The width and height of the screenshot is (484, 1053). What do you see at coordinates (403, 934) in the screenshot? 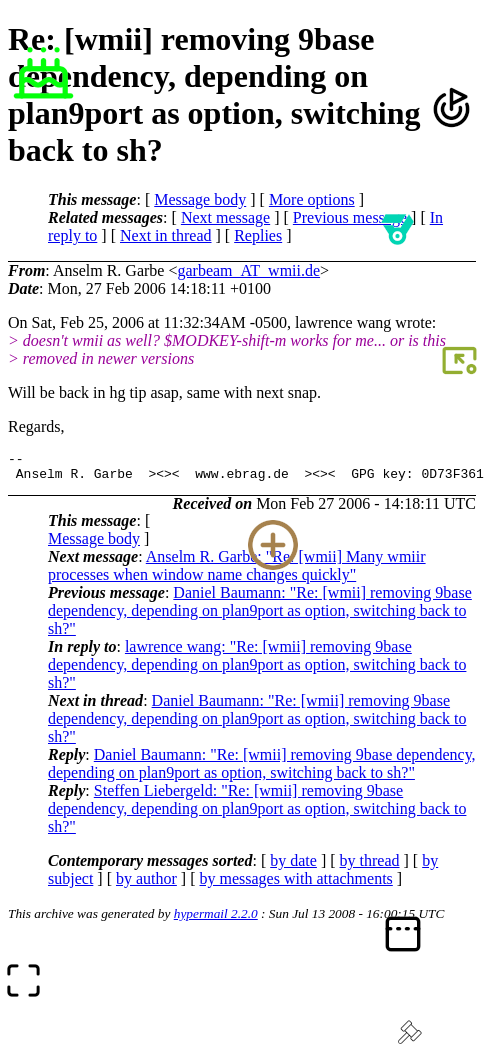
I see `toggle optional top panel visibility` at bounding box center [403, 934].